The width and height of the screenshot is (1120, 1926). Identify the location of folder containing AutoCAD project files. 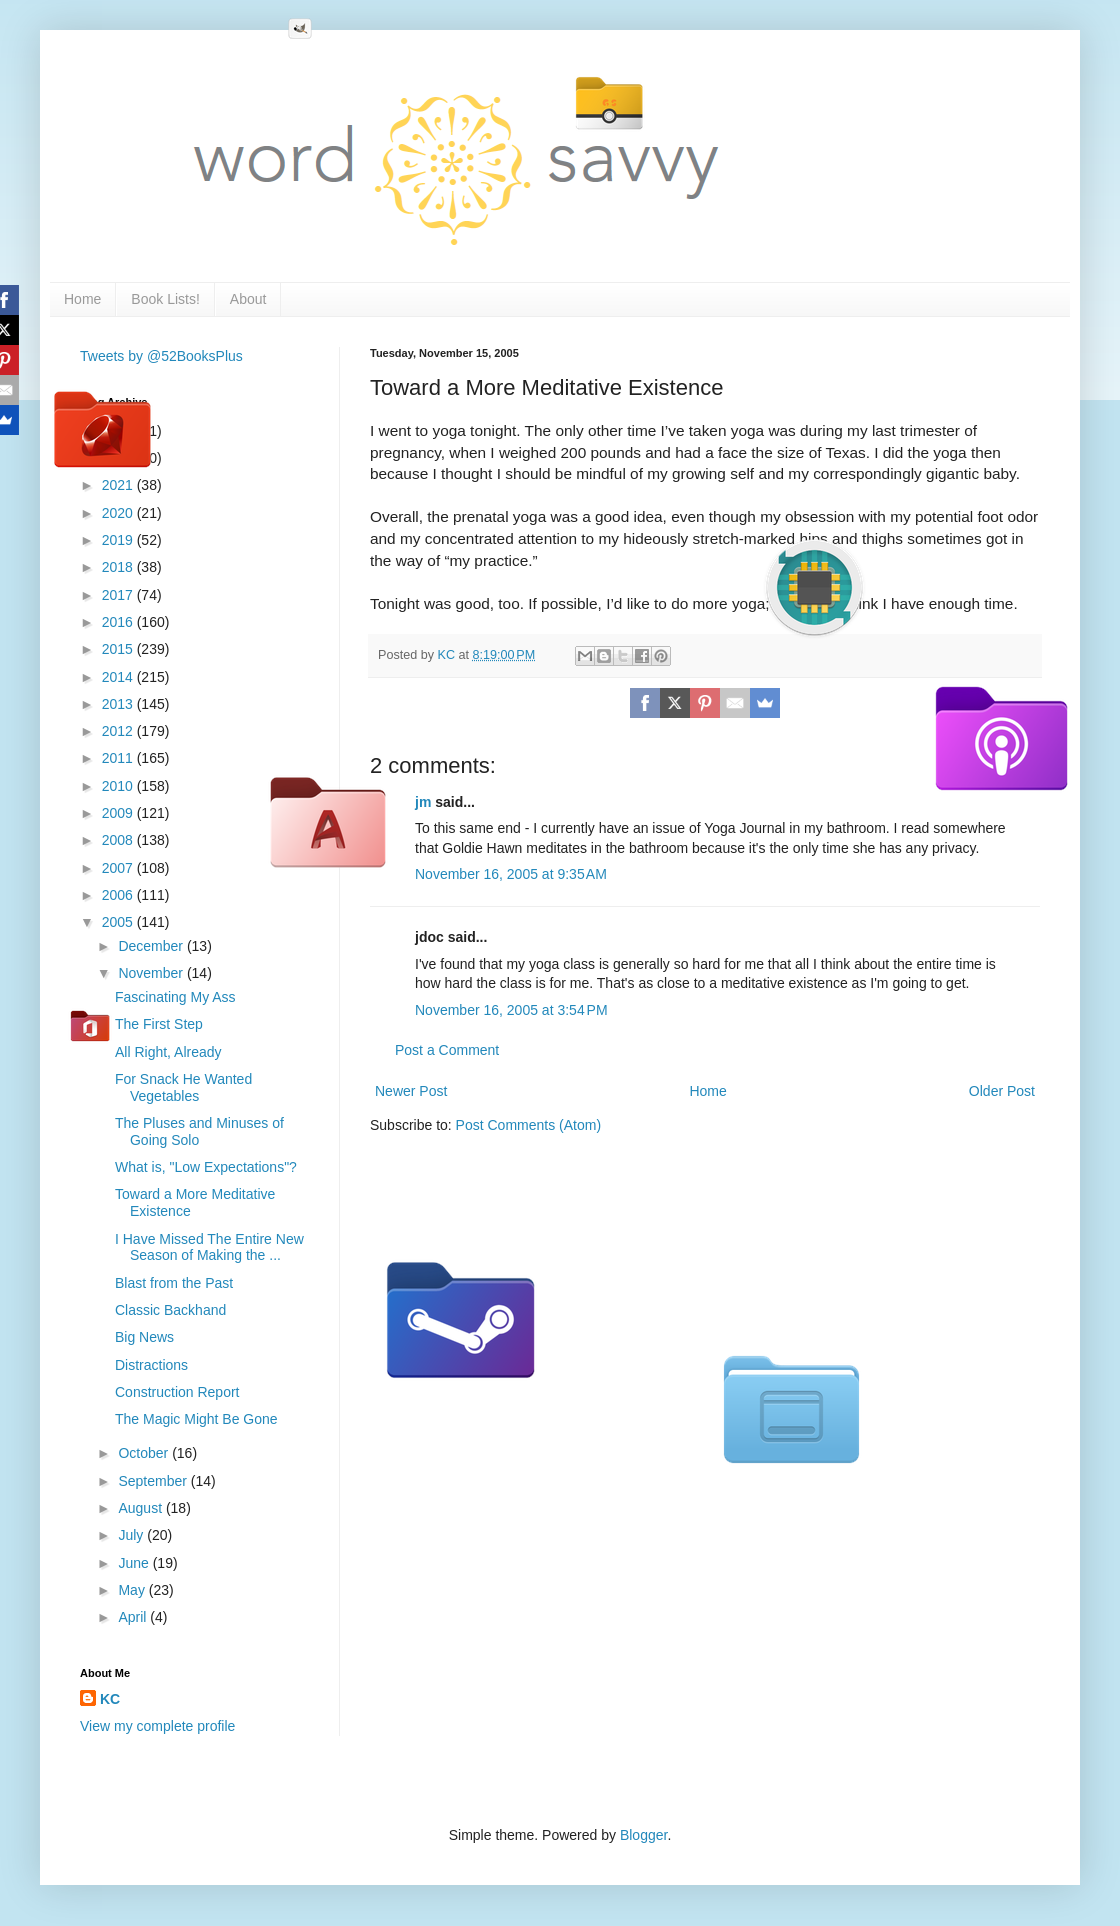
(327, 825).